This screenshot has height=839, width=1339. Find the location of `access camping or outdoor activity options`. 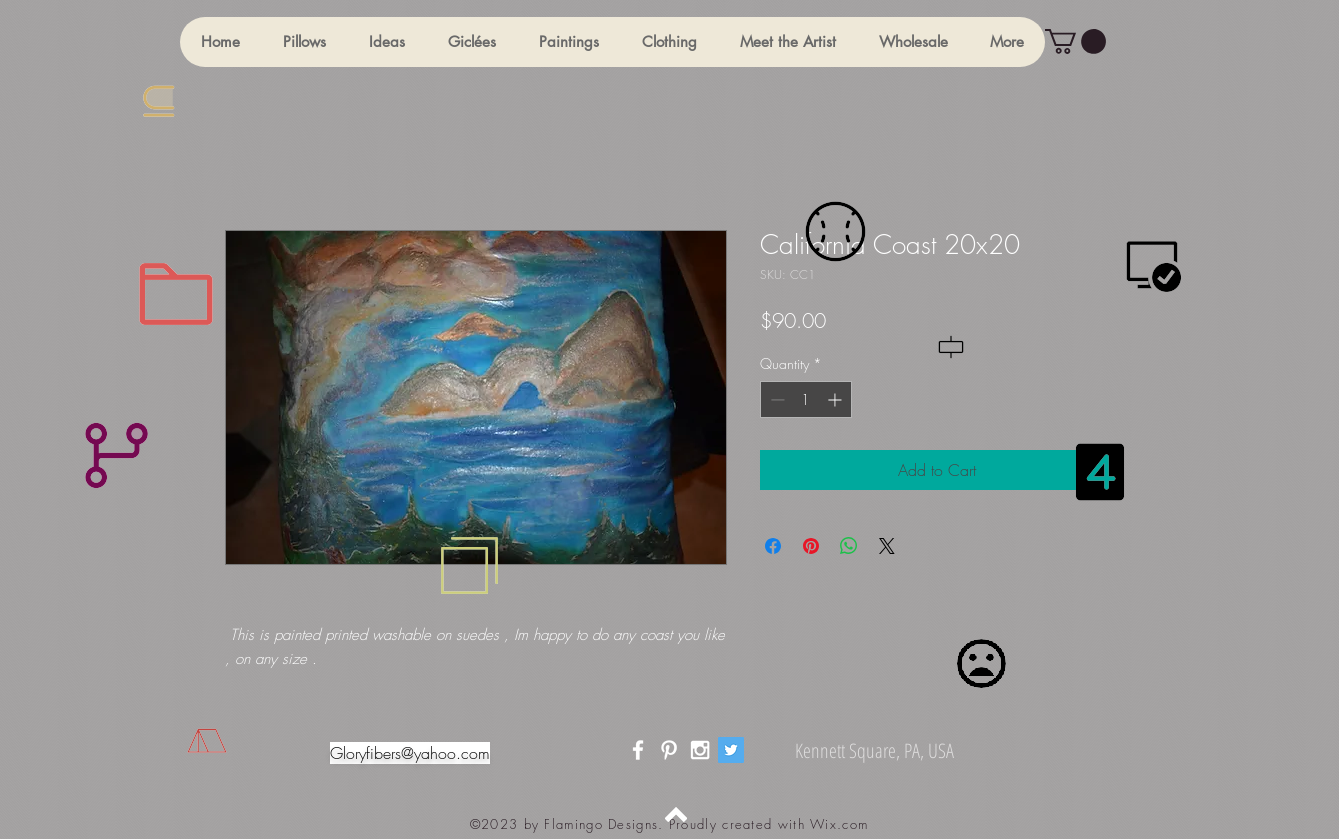

access camping or outdoor activity options is located at coordinates (207, 742).